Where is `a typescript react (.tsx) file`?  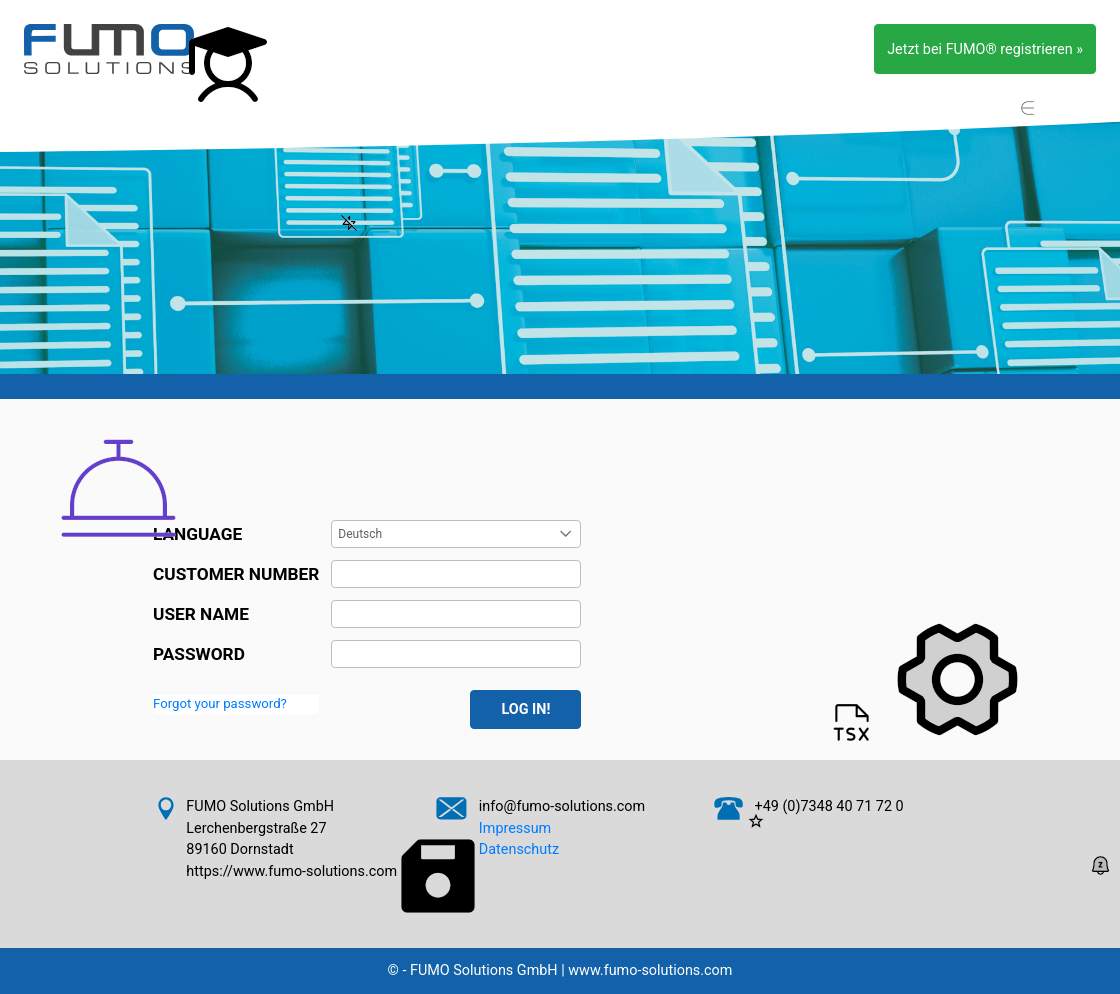 a typescript react (.tsx) file is located at coordinates (852, 724).